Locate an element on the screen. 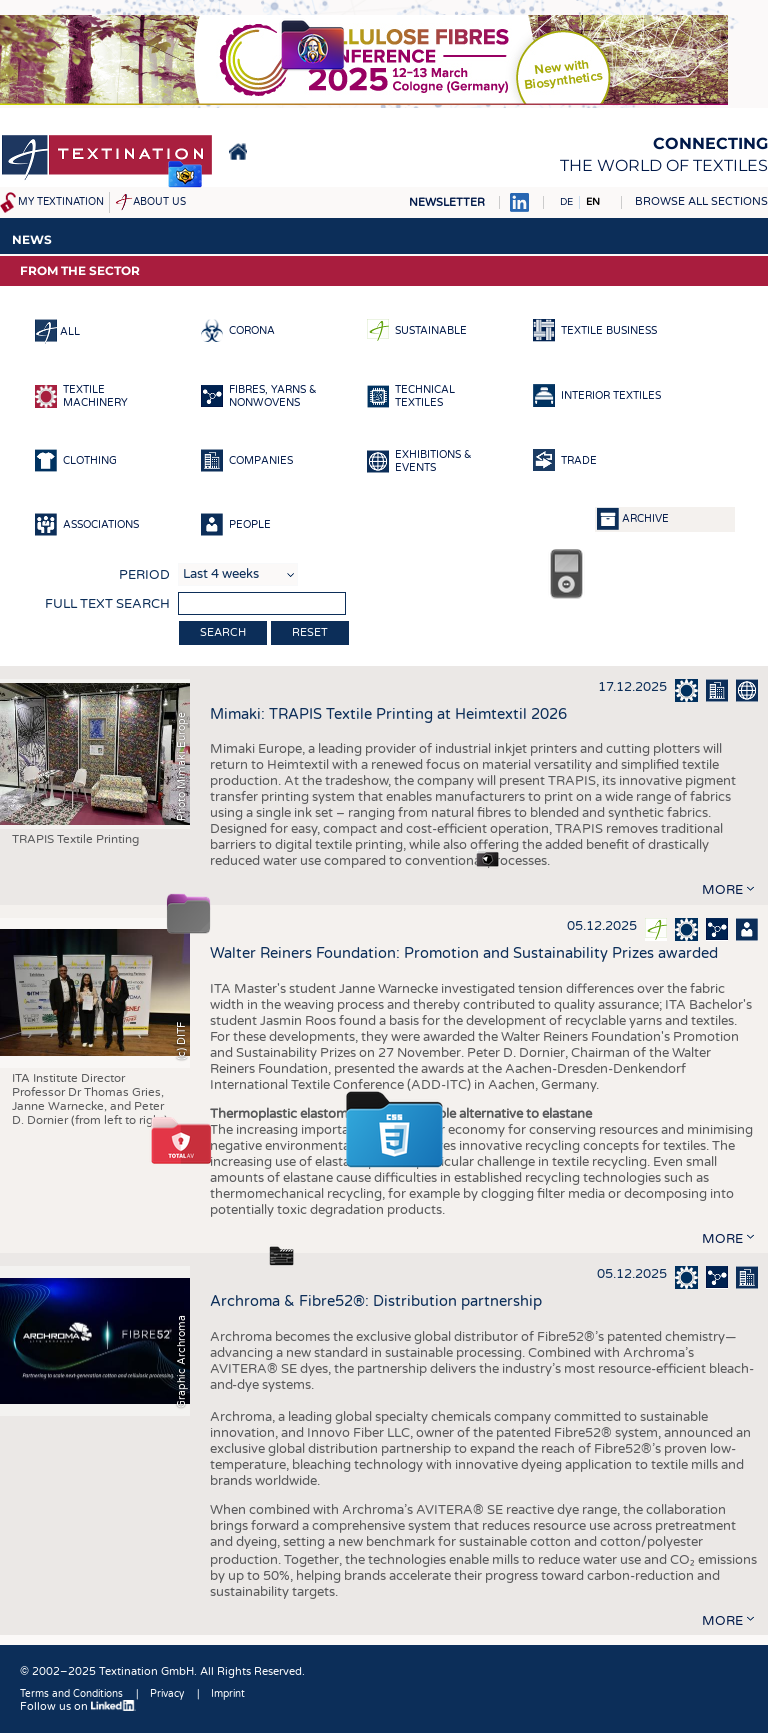 This screenshot has height=1733, width=768. open your movies folder is located at coordinates (281, 1256).